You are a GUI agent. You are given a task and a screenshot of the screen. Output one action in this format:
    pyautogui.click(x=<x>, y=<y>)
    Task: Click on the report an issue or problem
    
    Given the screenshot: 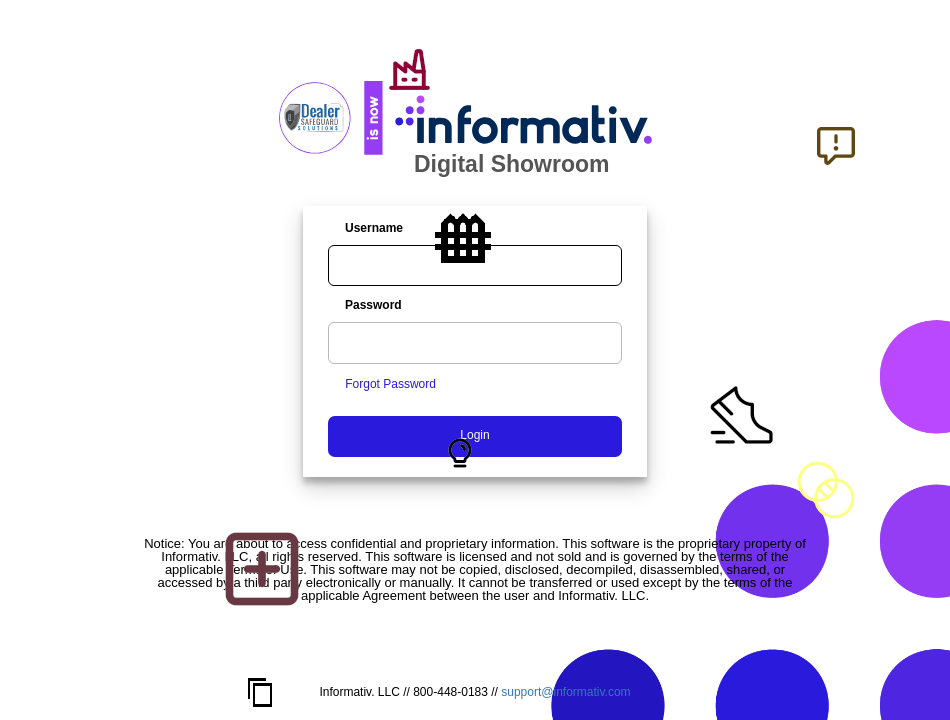 What is the action you would take?
    pyautogui.click(x=836, y=146)
    